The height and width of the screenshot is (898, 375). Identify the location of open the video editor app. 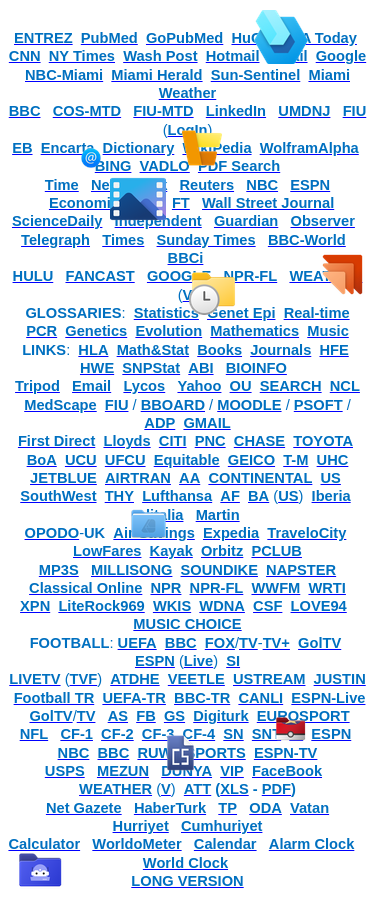
(138, 199).